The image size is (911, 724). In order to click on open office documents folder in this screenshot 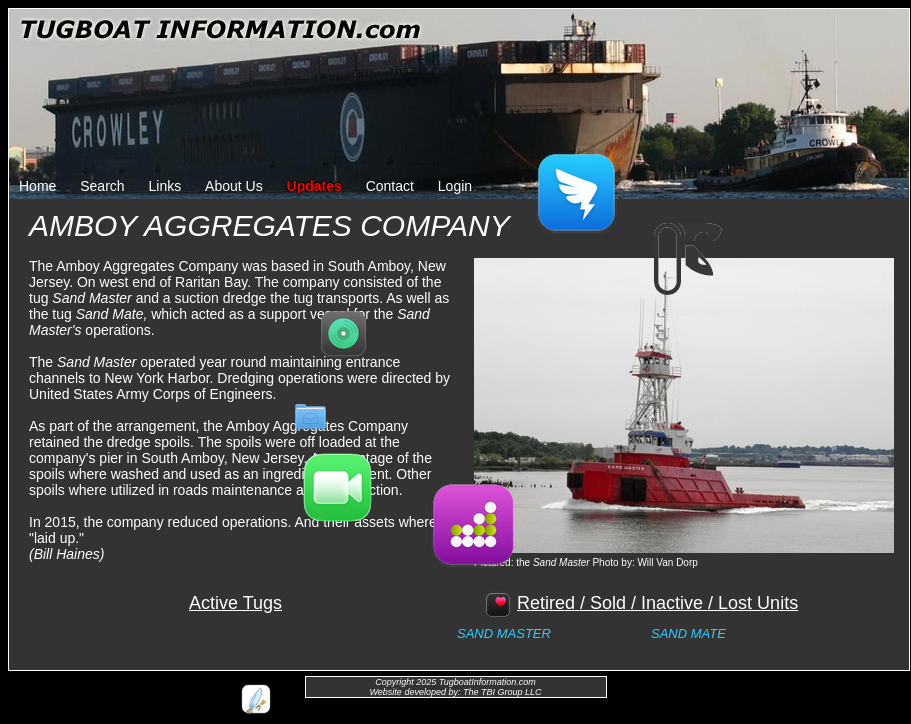, I will do `click(310, 416)`.